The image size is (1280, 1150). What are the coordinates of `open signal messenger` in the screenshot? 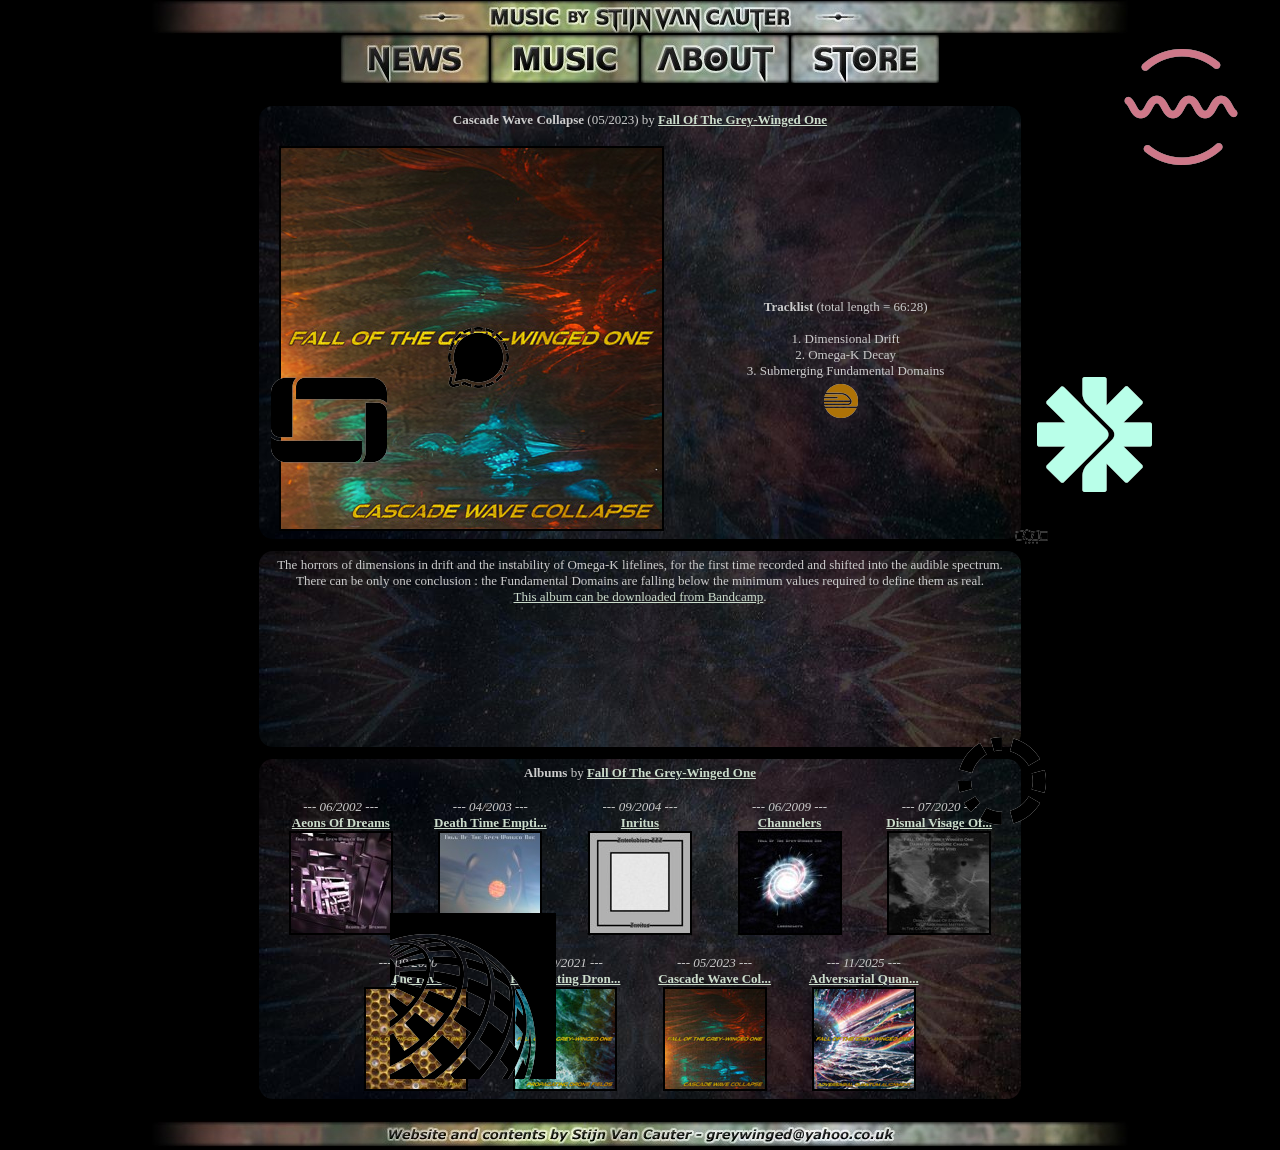 It's located at (478, 357).